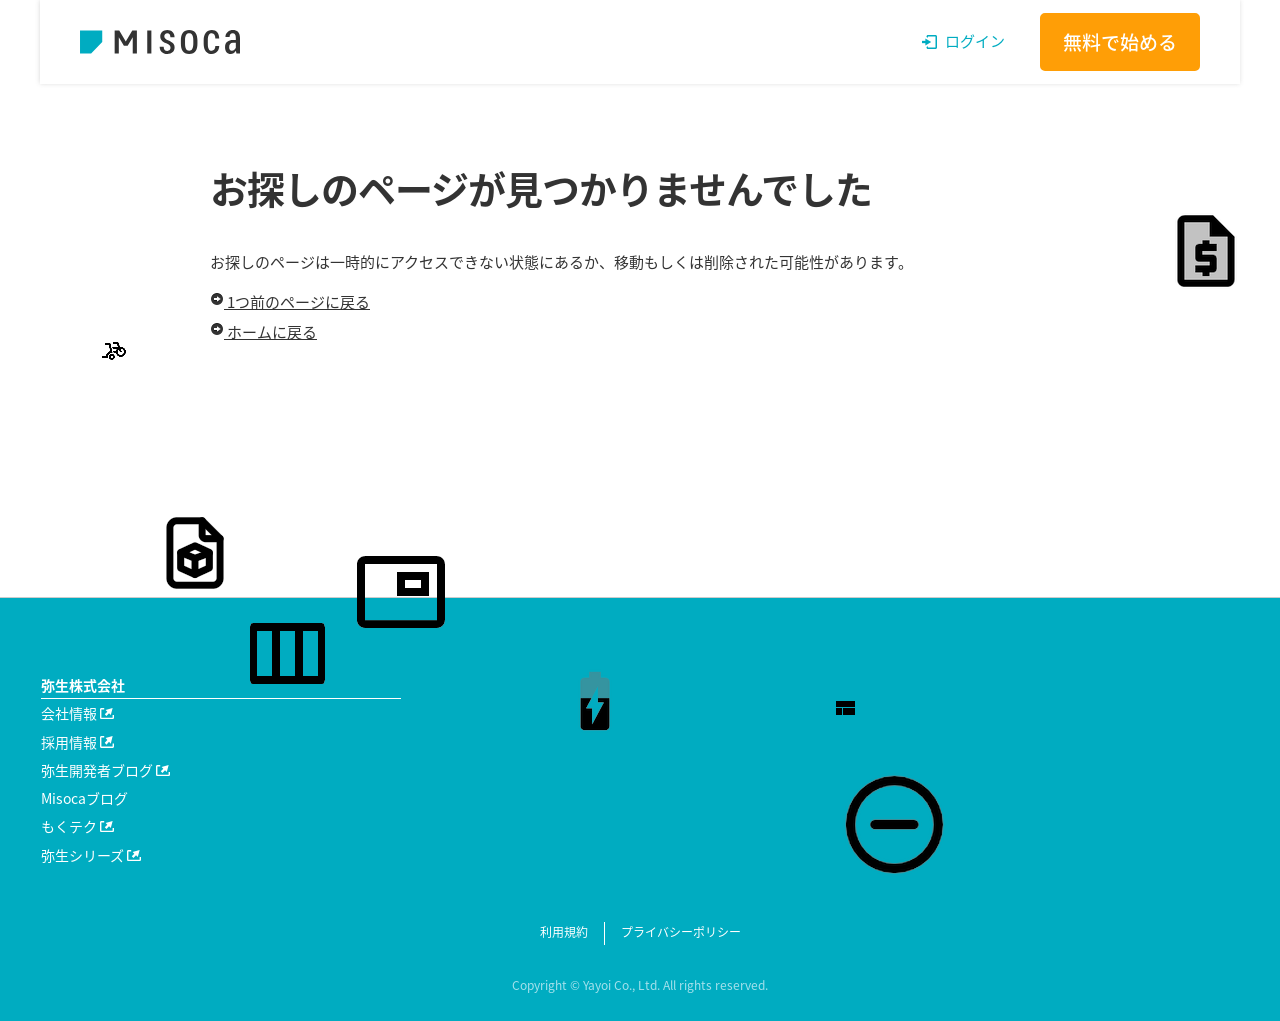 This screenshot has width=1280, height=1021. What do you see at coordinates (1206, 251) in the screenshot?
I see `request a price quote or estimate` at bounding box center [1206, 251].